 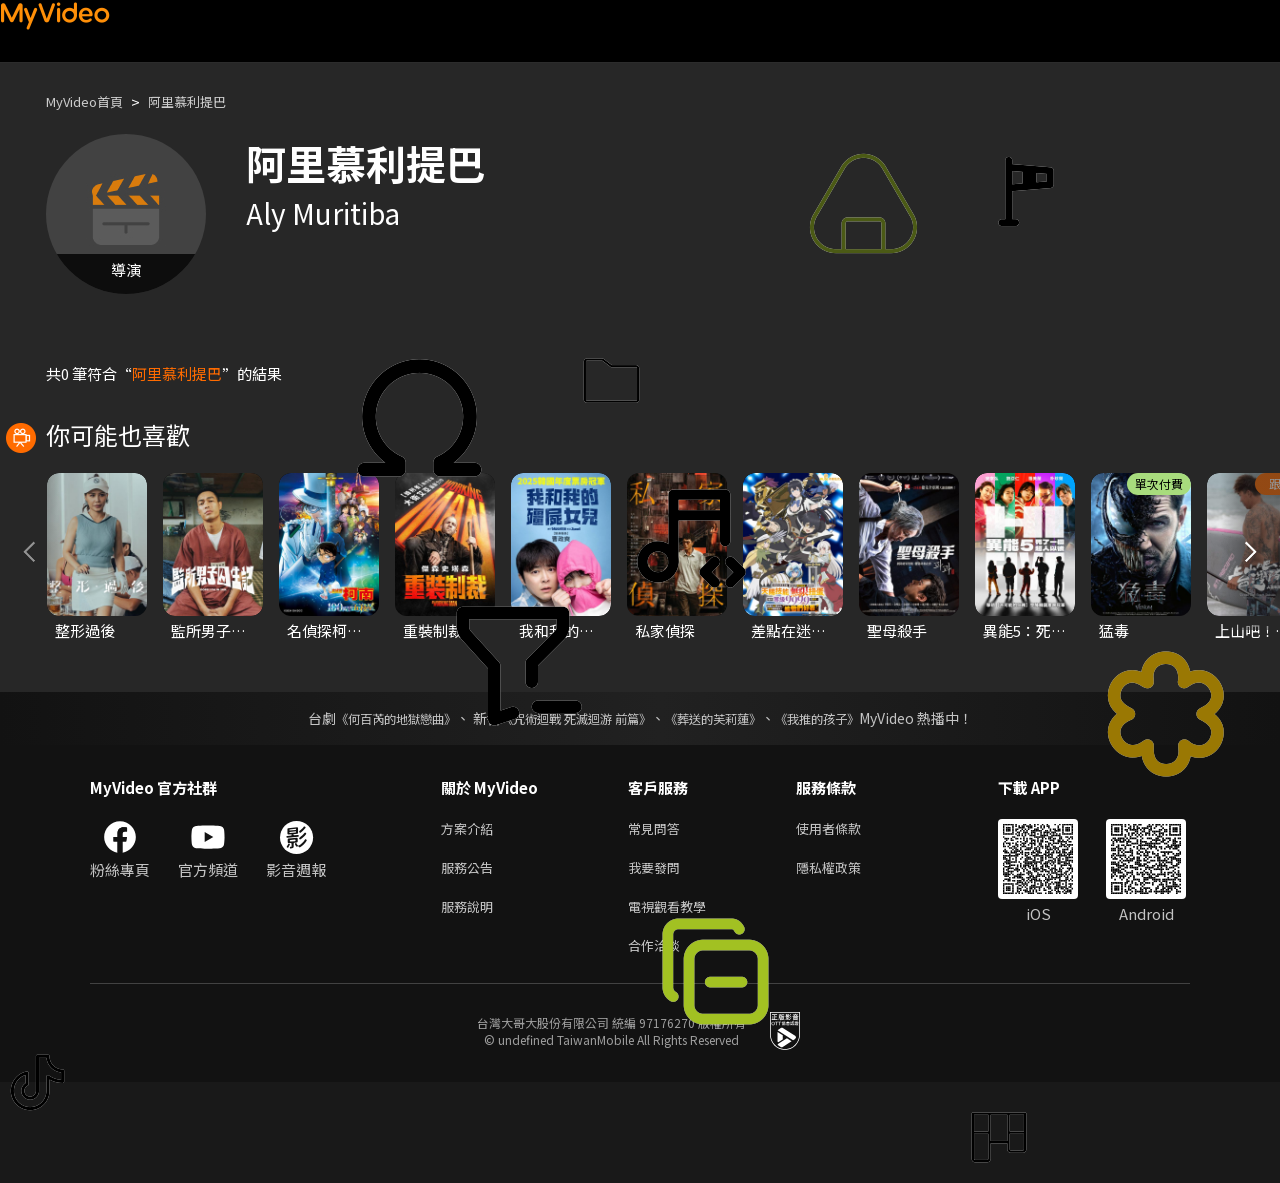 I want to click on access music coding or audio development tools, so click(x=689, y=536).